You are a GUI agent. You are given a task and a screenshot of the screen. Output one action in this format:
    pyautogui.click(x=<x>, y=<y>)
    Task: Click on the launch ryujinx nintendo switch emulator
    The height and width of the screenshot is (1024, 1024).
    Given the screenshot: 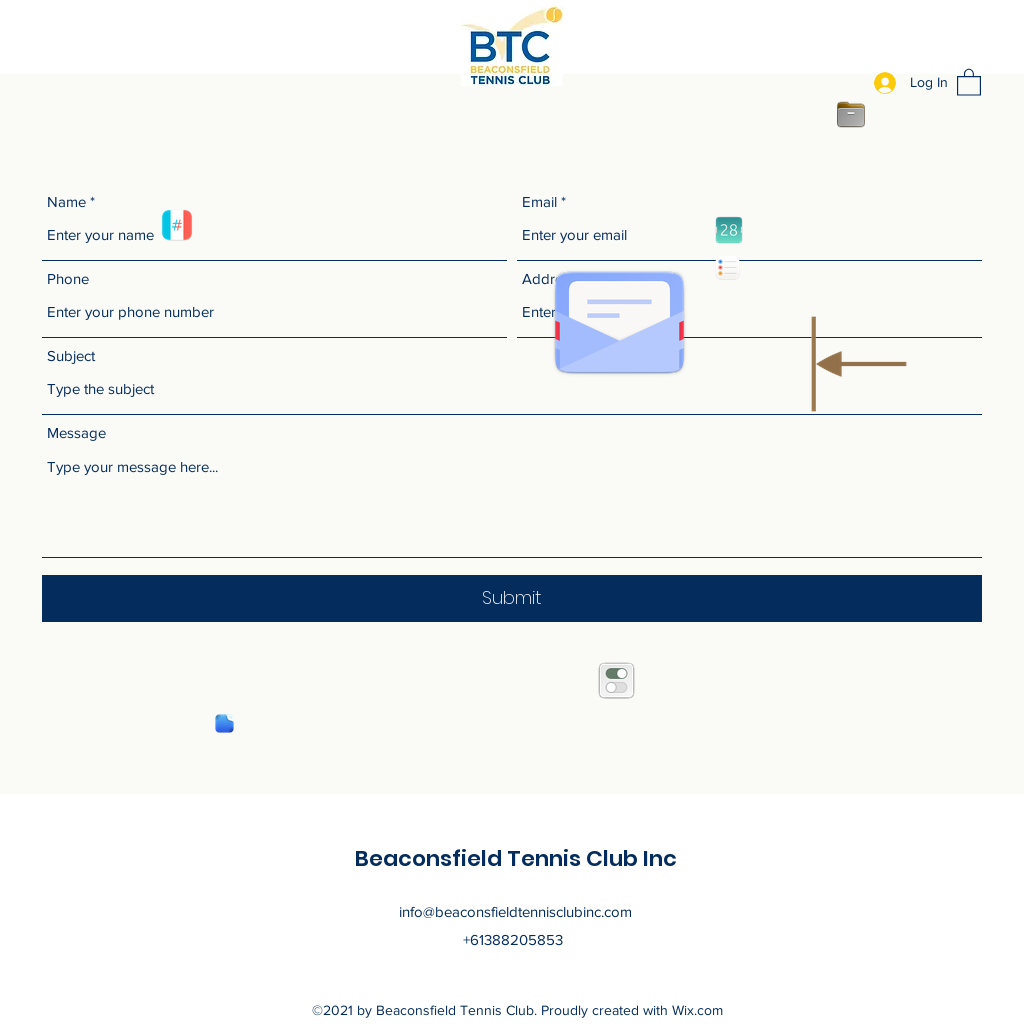 What is the action you would take?
    pyautogui.click(x=177, y=225)
    